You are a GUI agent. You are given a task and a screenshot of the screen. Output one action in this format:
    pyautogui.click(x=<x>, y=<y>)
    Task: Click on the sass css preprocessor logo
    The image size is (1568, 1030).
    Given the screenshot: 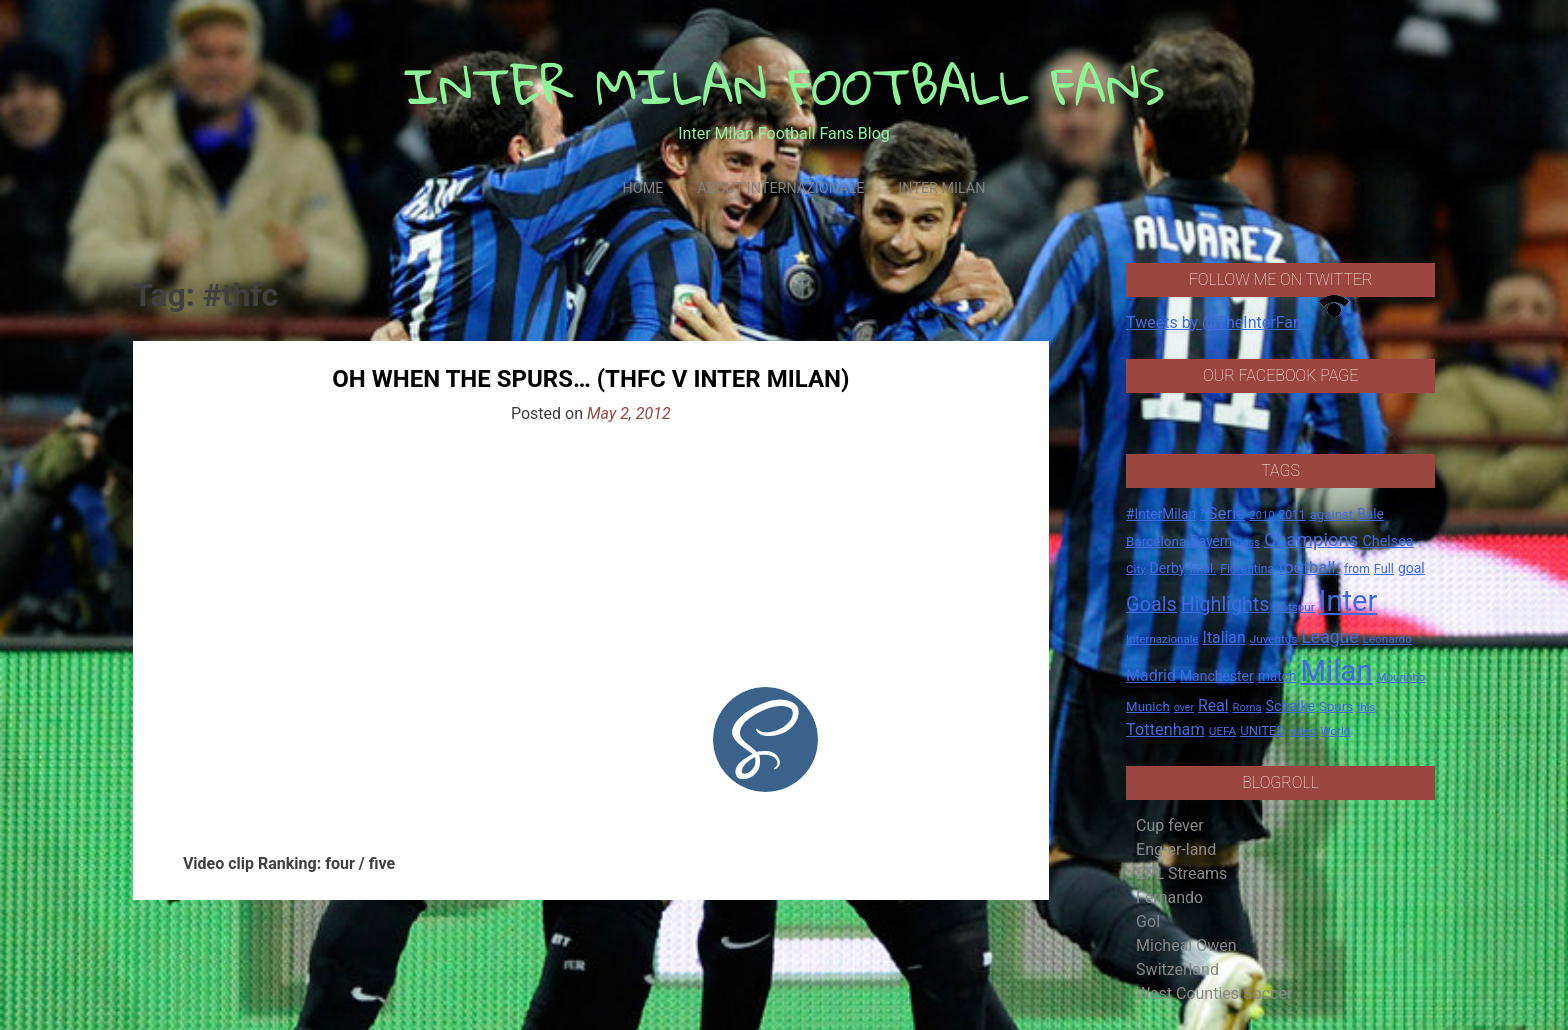 What is the action you would take?
    pyautogui.click(x=765, y=739)
    